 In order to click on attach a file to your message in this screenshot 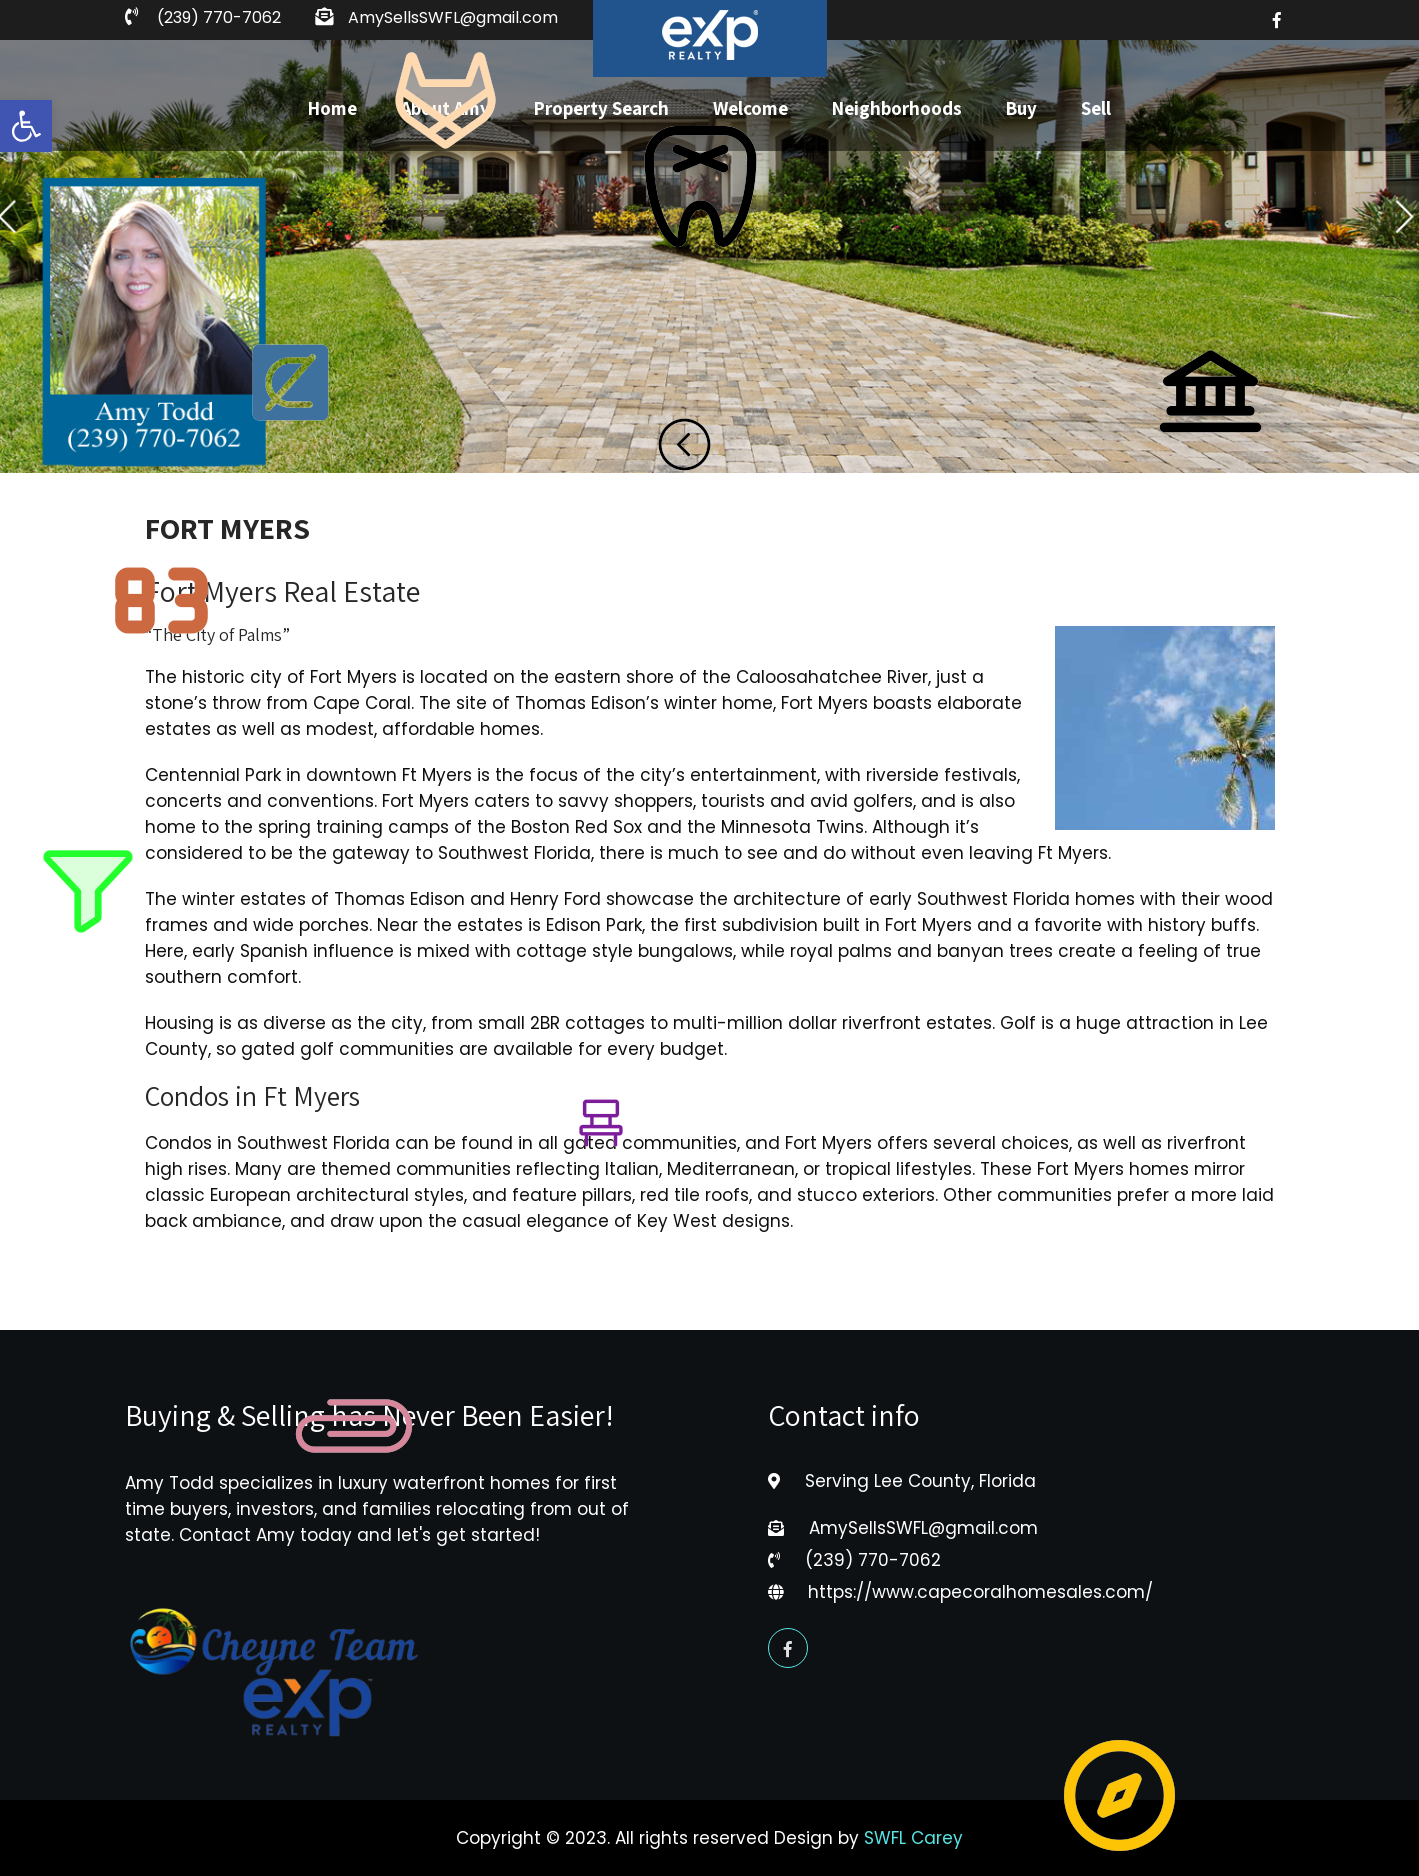, I will do `click(354, 1426)`.